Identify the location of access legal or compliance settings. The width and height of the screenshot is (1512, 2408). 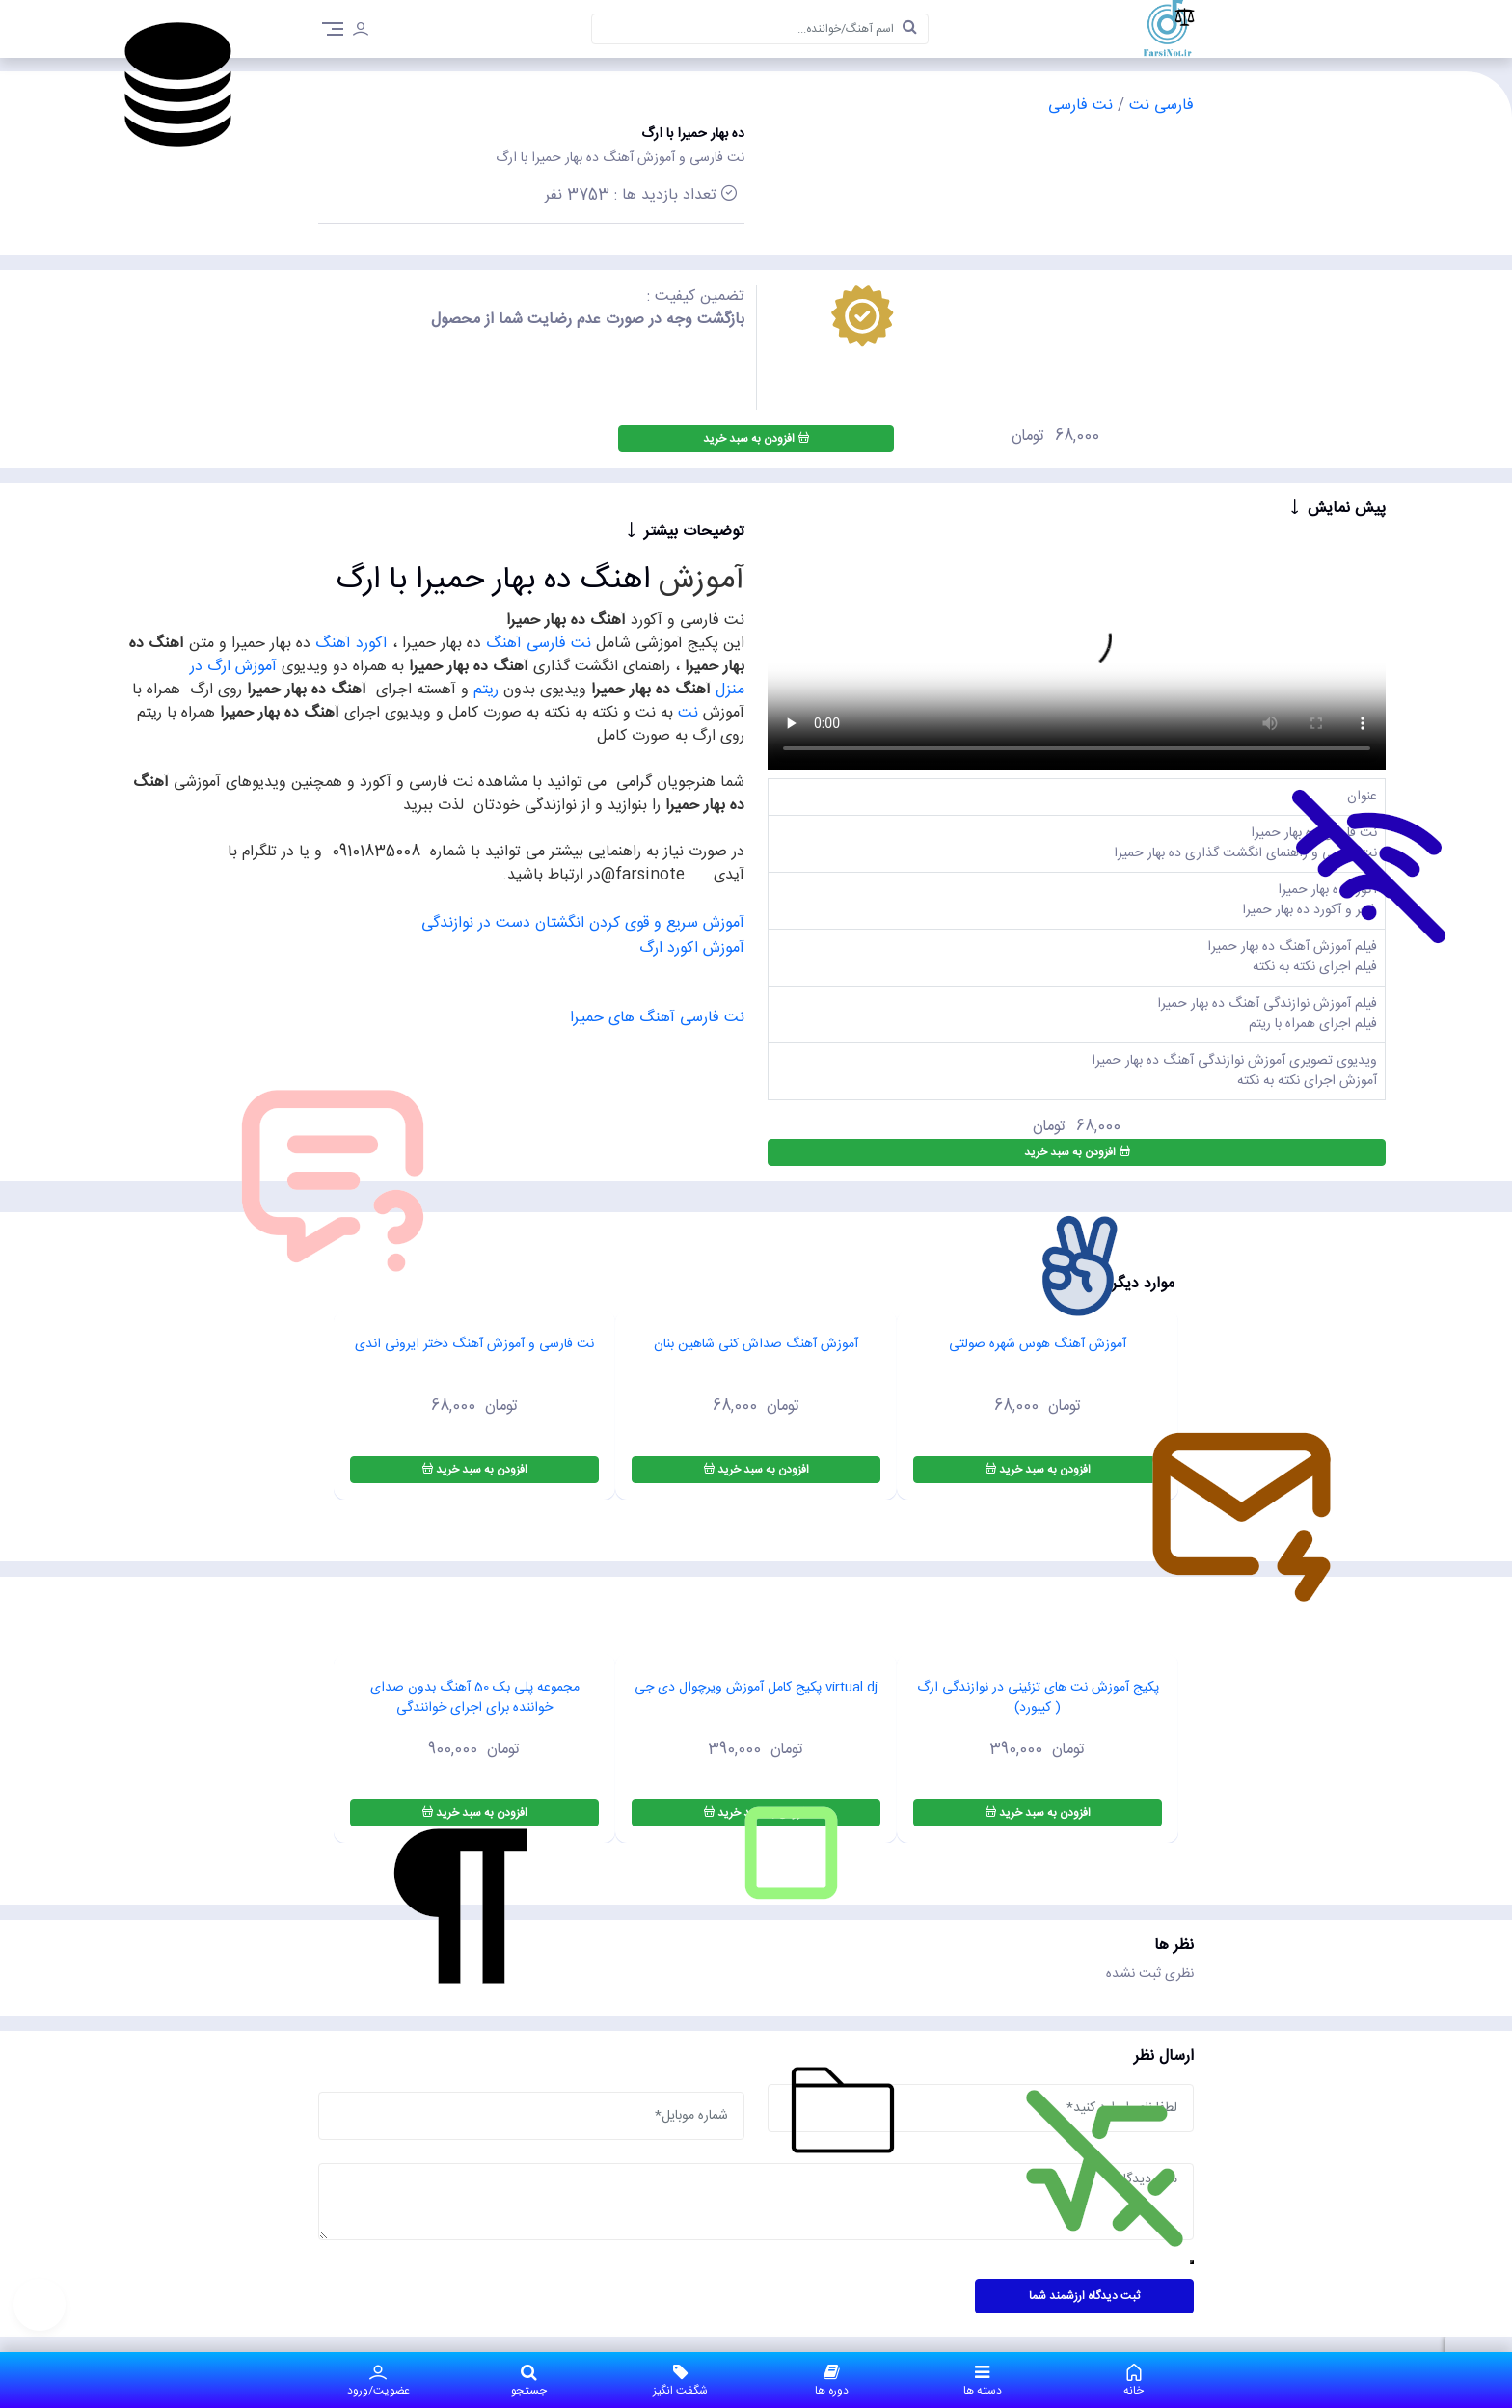
(1184, 16).